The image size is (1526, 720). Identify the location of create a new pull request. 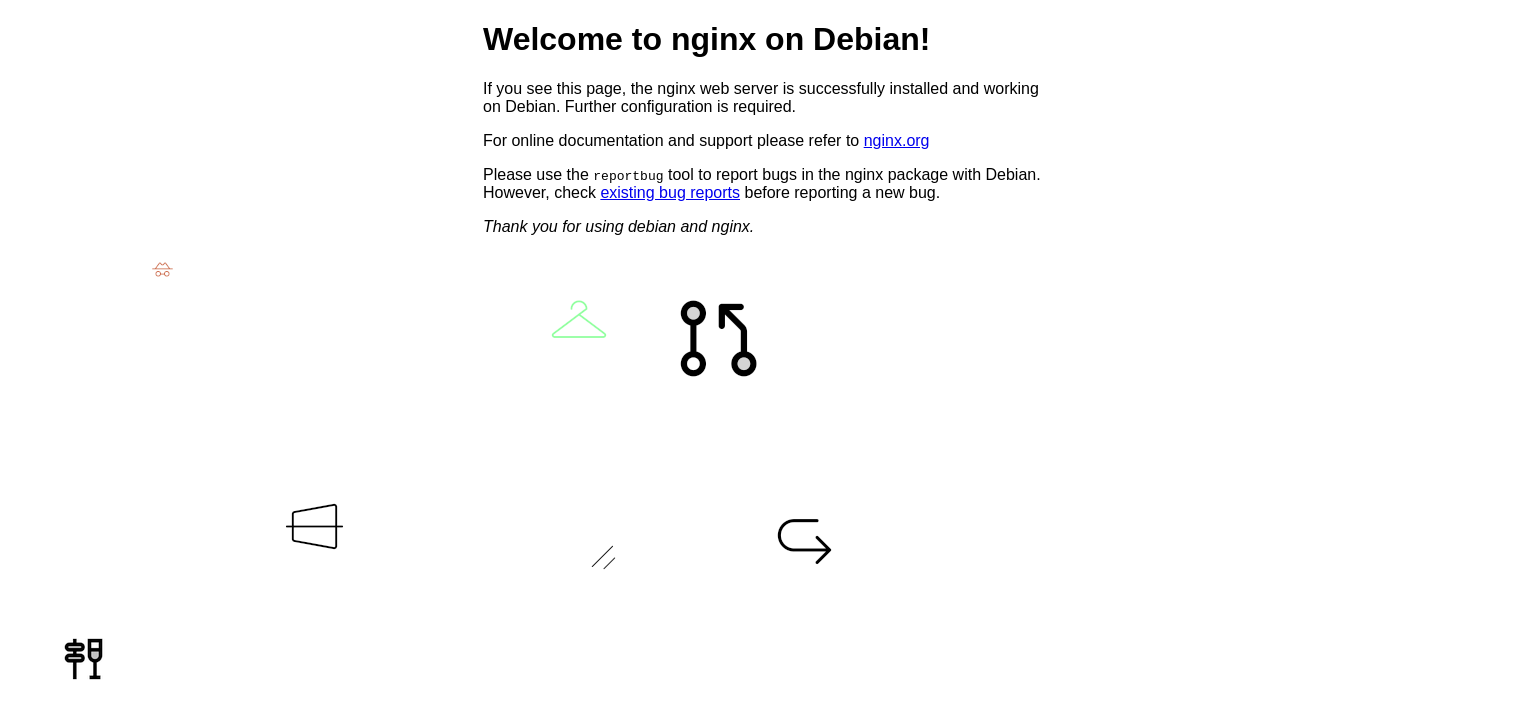
(715, 338).